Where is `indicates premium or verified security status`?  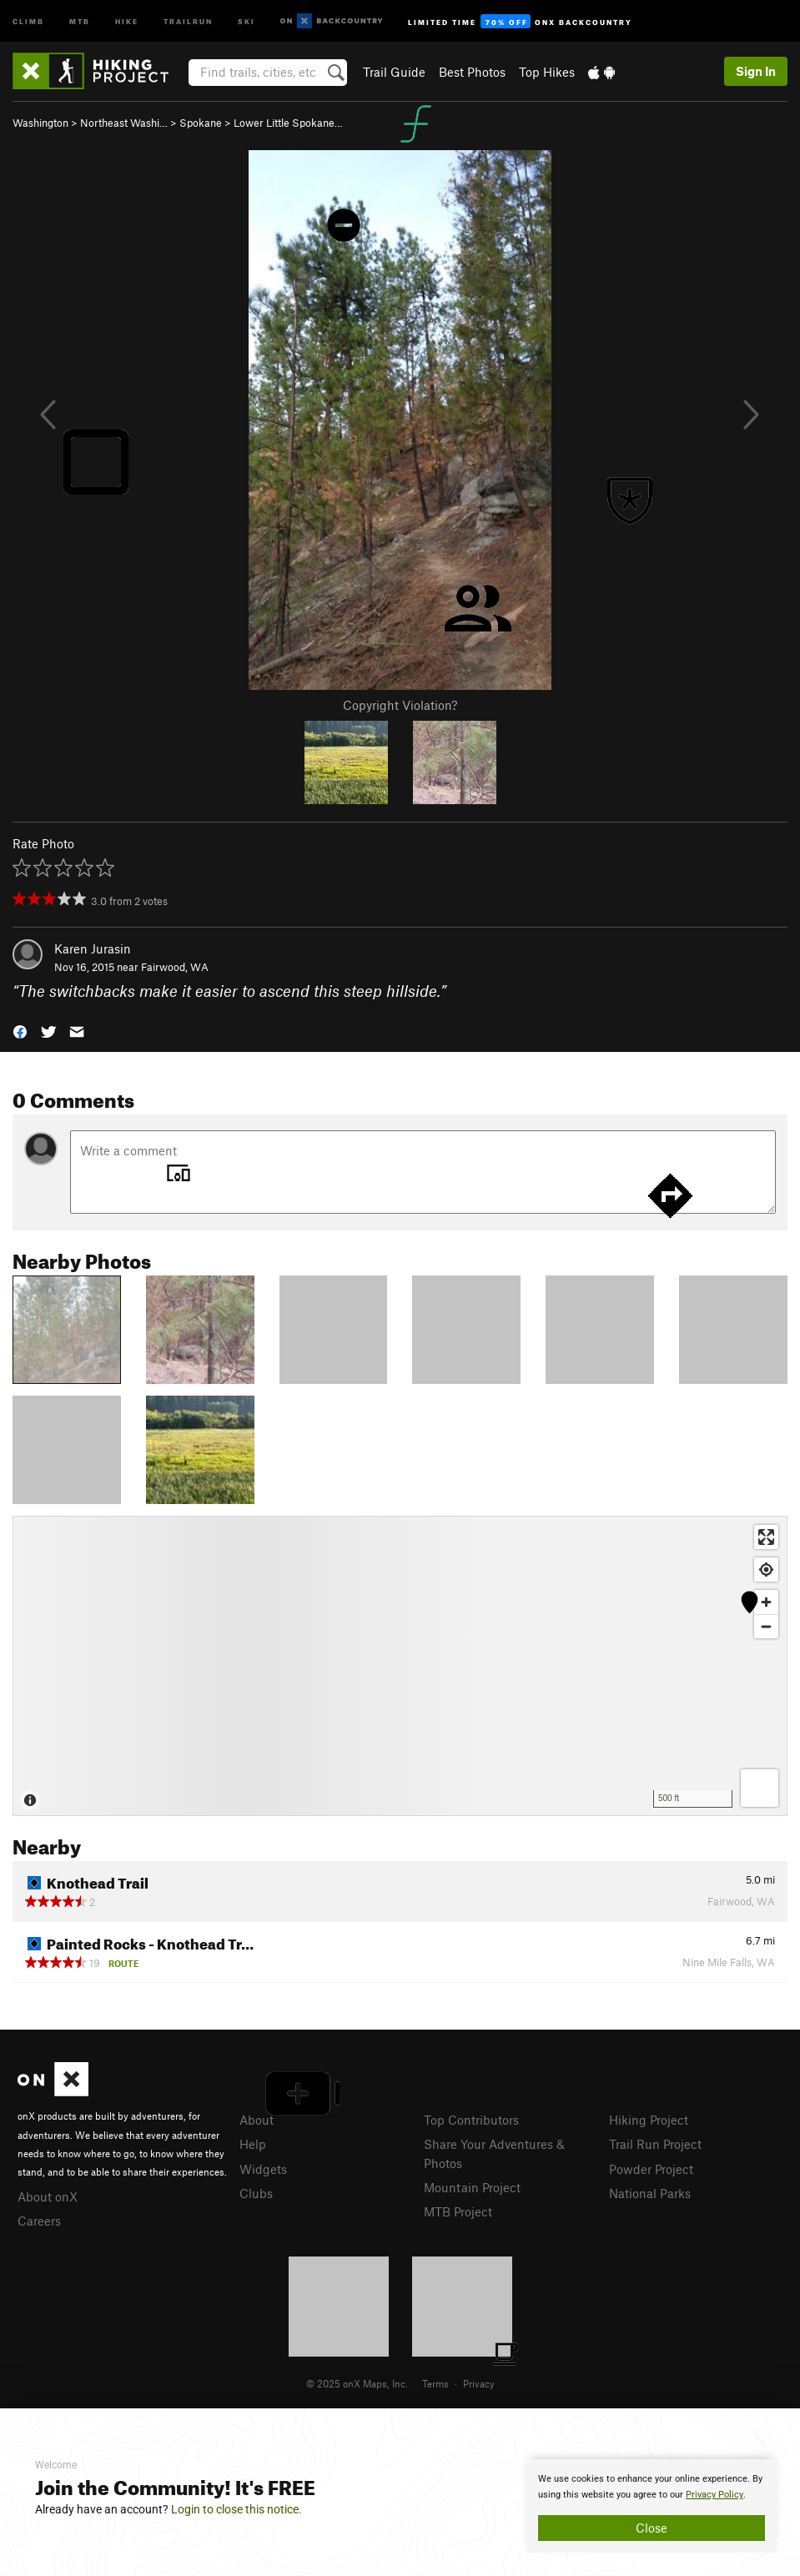
indicates premium or verified security status is located at coordinates (630, 498).